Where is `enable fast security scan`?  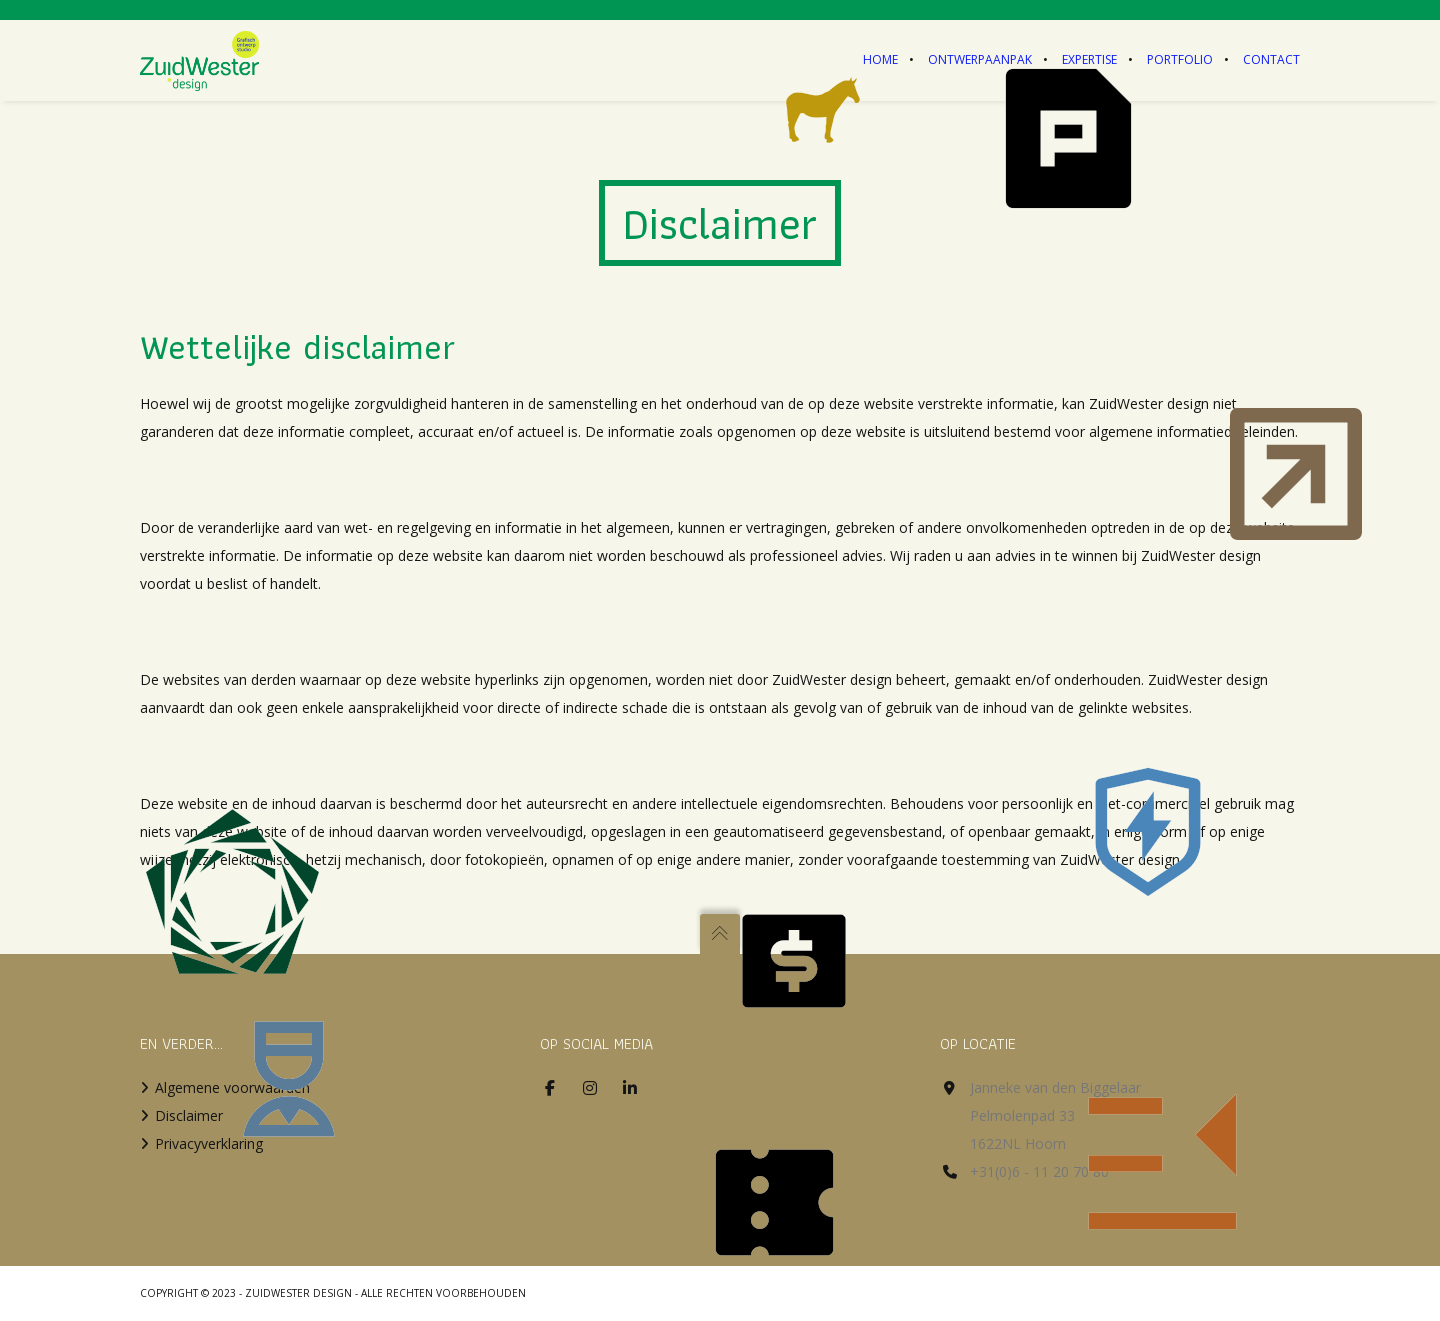 enable fast security scan is located at coordinates (1148, 832).